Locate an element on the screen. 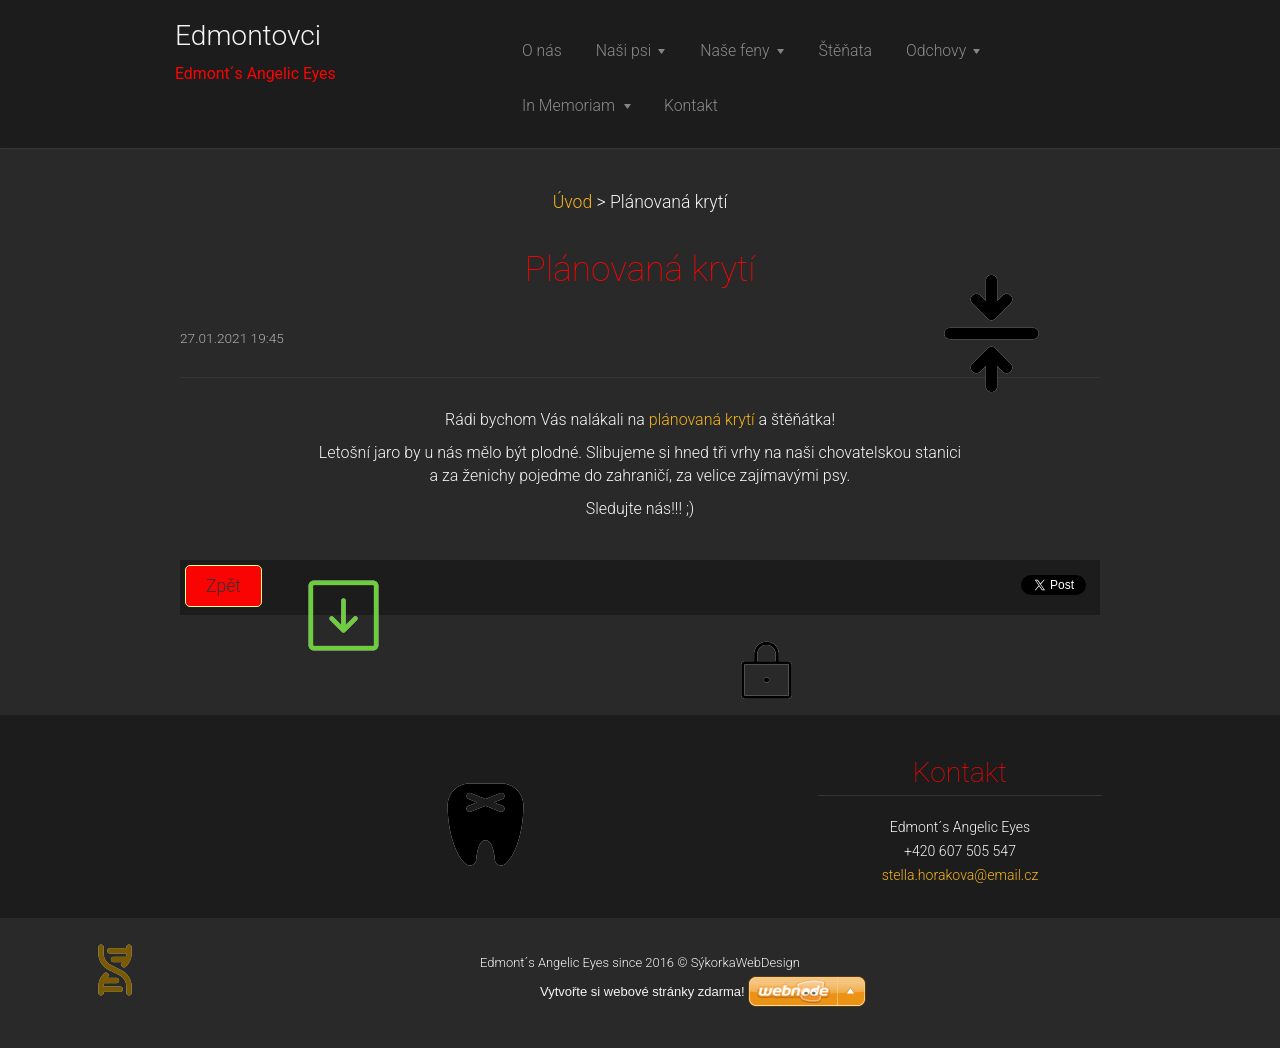 The height and width of the screenshot is (1048, 1280). collapse content vertically is located at coordinates (991, 333).